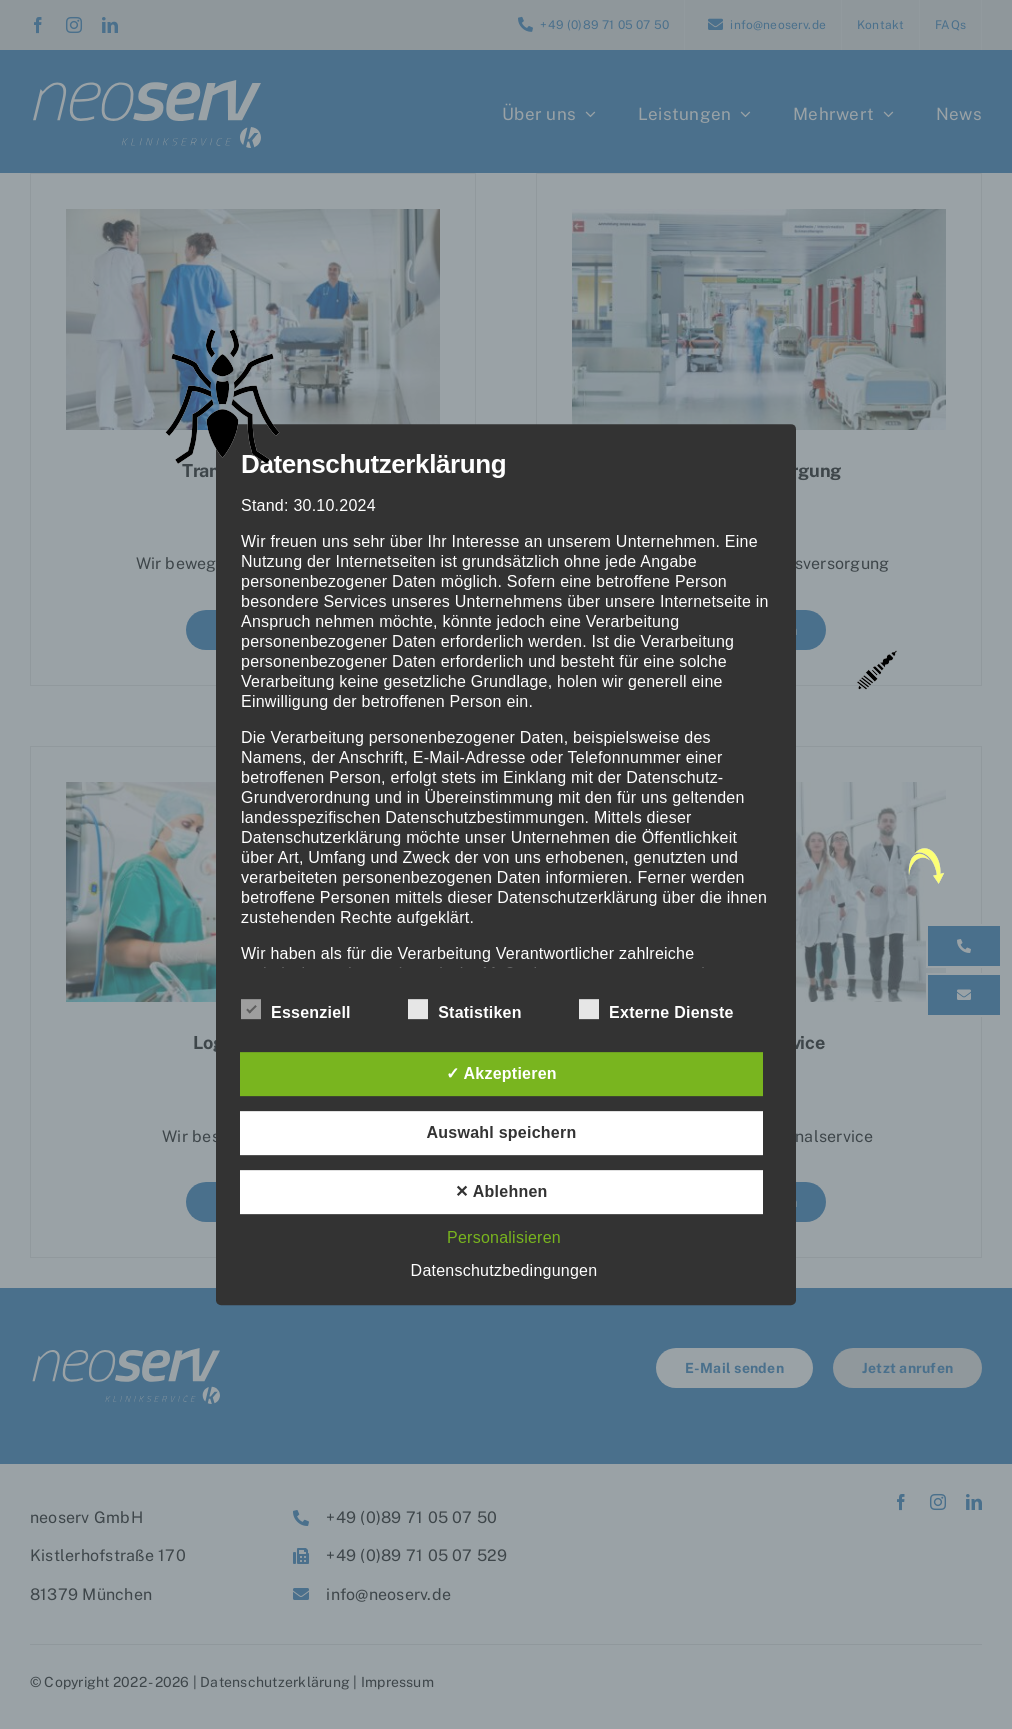  What do you see at coordinates (222, 396) in the screenshot?
I see `indicates insect or pest-related content` at bounding box center [222, 396].